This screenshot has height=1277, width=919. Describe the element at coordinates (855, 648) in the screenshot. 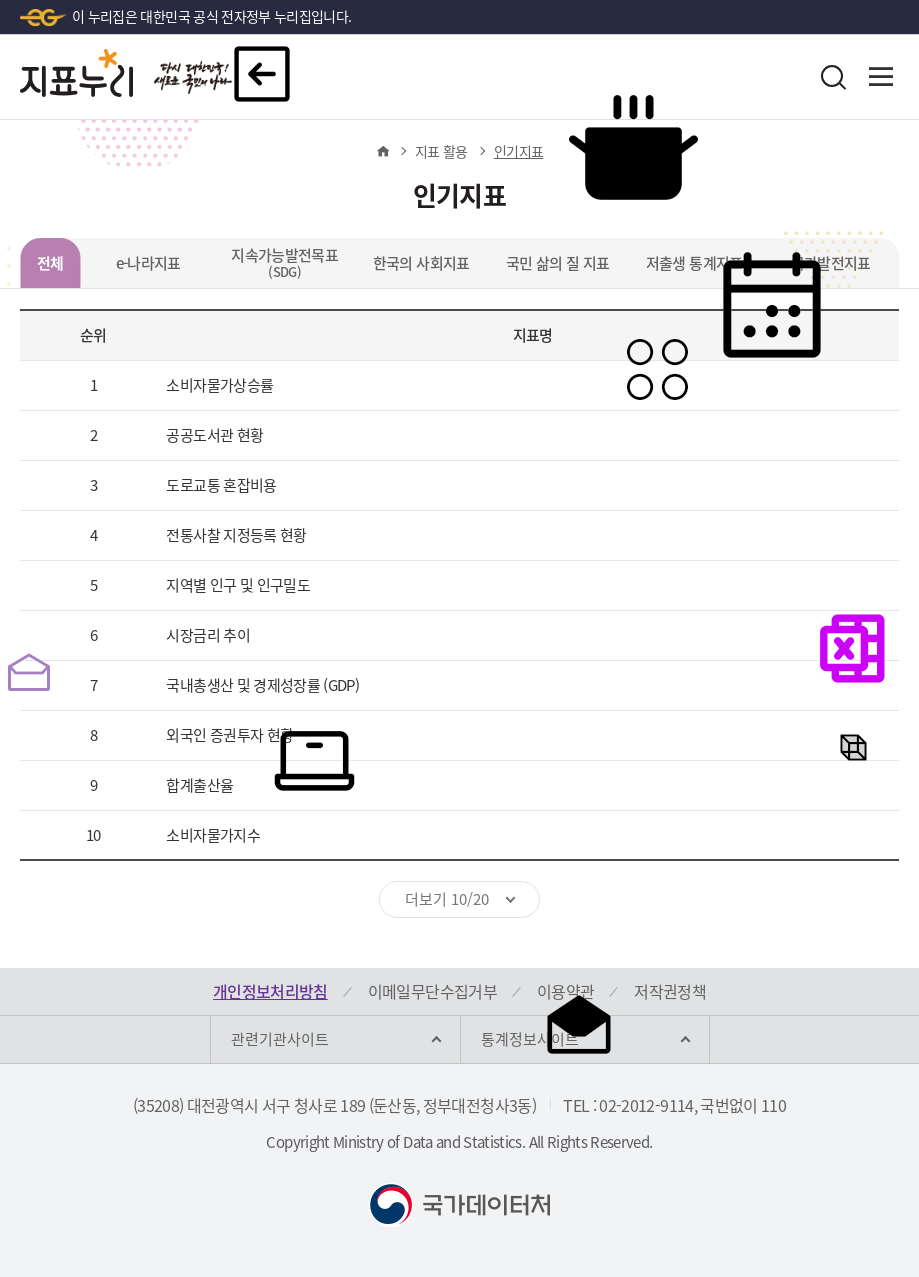

I see `open Microsoft Excel` at that location.